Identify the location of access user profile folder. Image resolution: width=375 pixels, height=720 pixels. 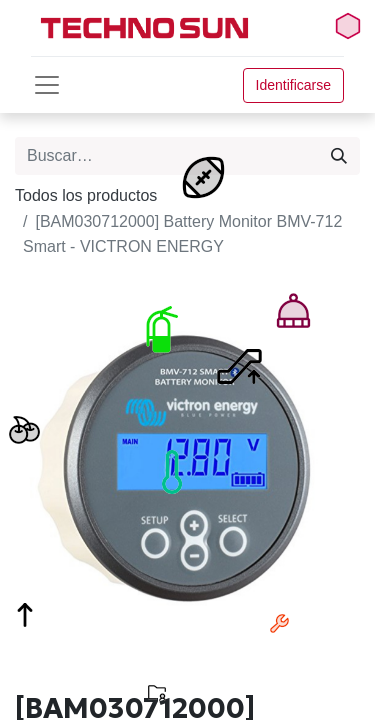
(157, 692).